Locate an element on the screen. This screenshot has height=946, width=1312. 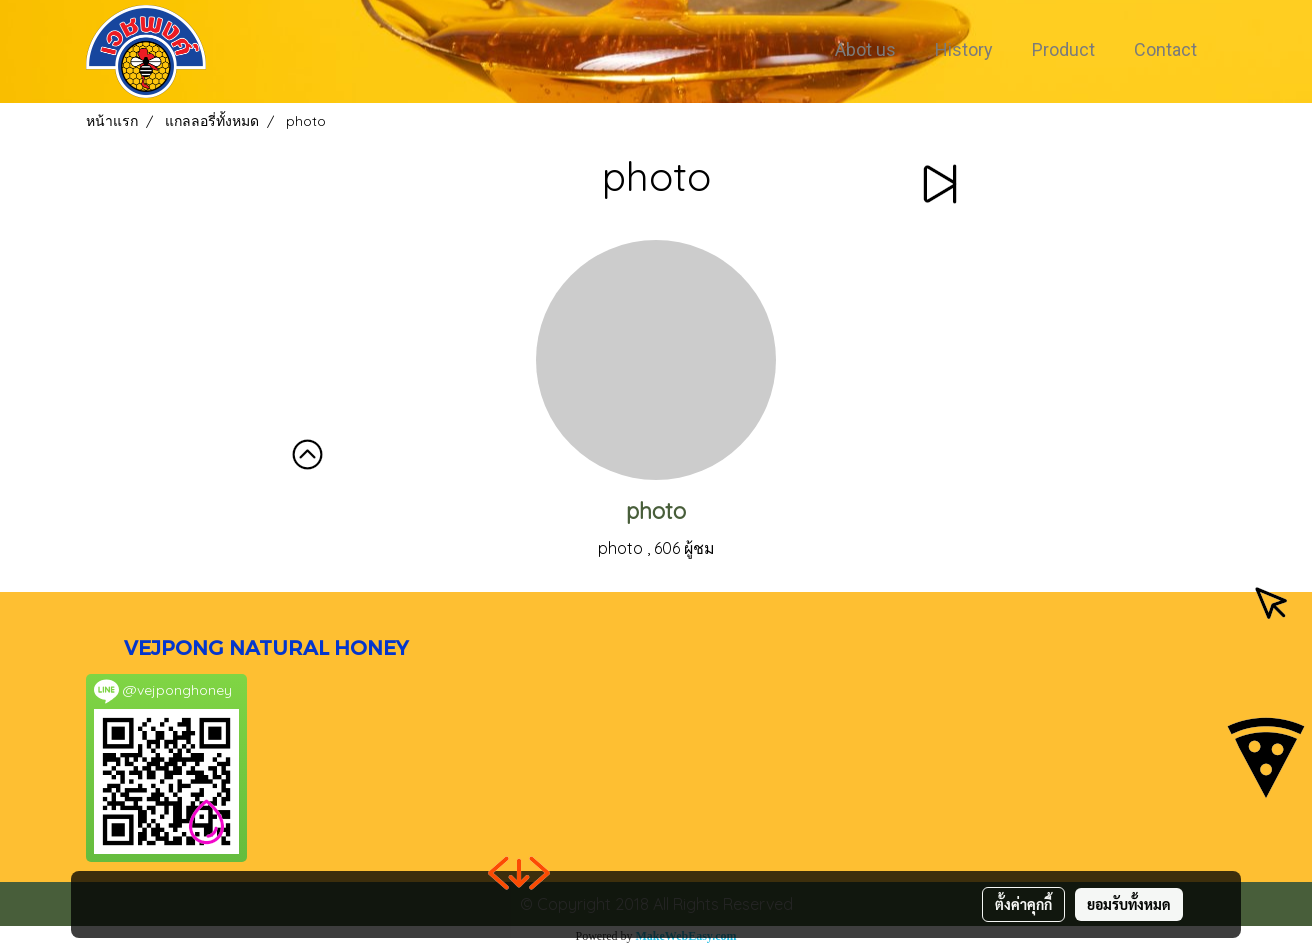
scroll to top of page is located at coordinates (307, 454).